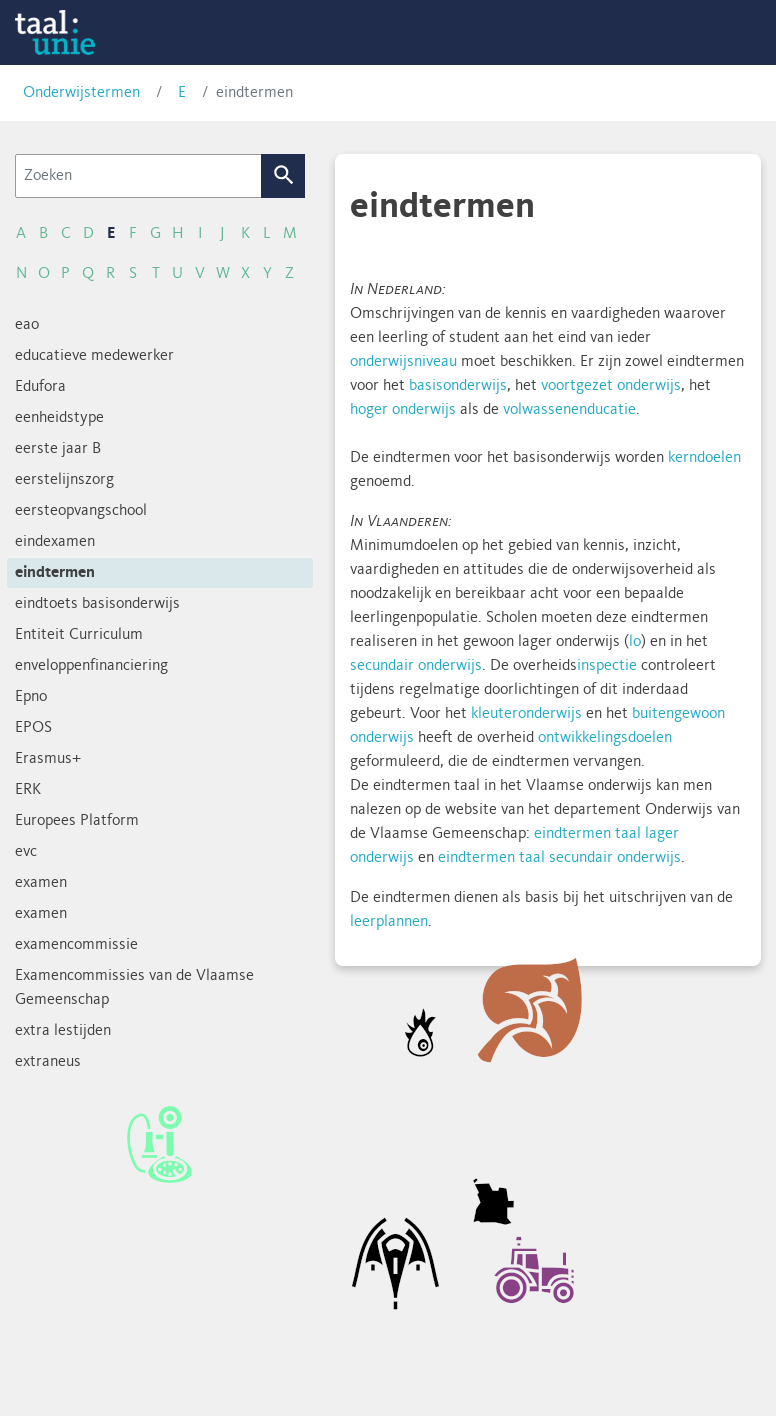  What do you see at coordinates (395, 1263) in the screenshot?
I see `select a scout ship unit in a strategy game` at bounding box center [395, 1263].